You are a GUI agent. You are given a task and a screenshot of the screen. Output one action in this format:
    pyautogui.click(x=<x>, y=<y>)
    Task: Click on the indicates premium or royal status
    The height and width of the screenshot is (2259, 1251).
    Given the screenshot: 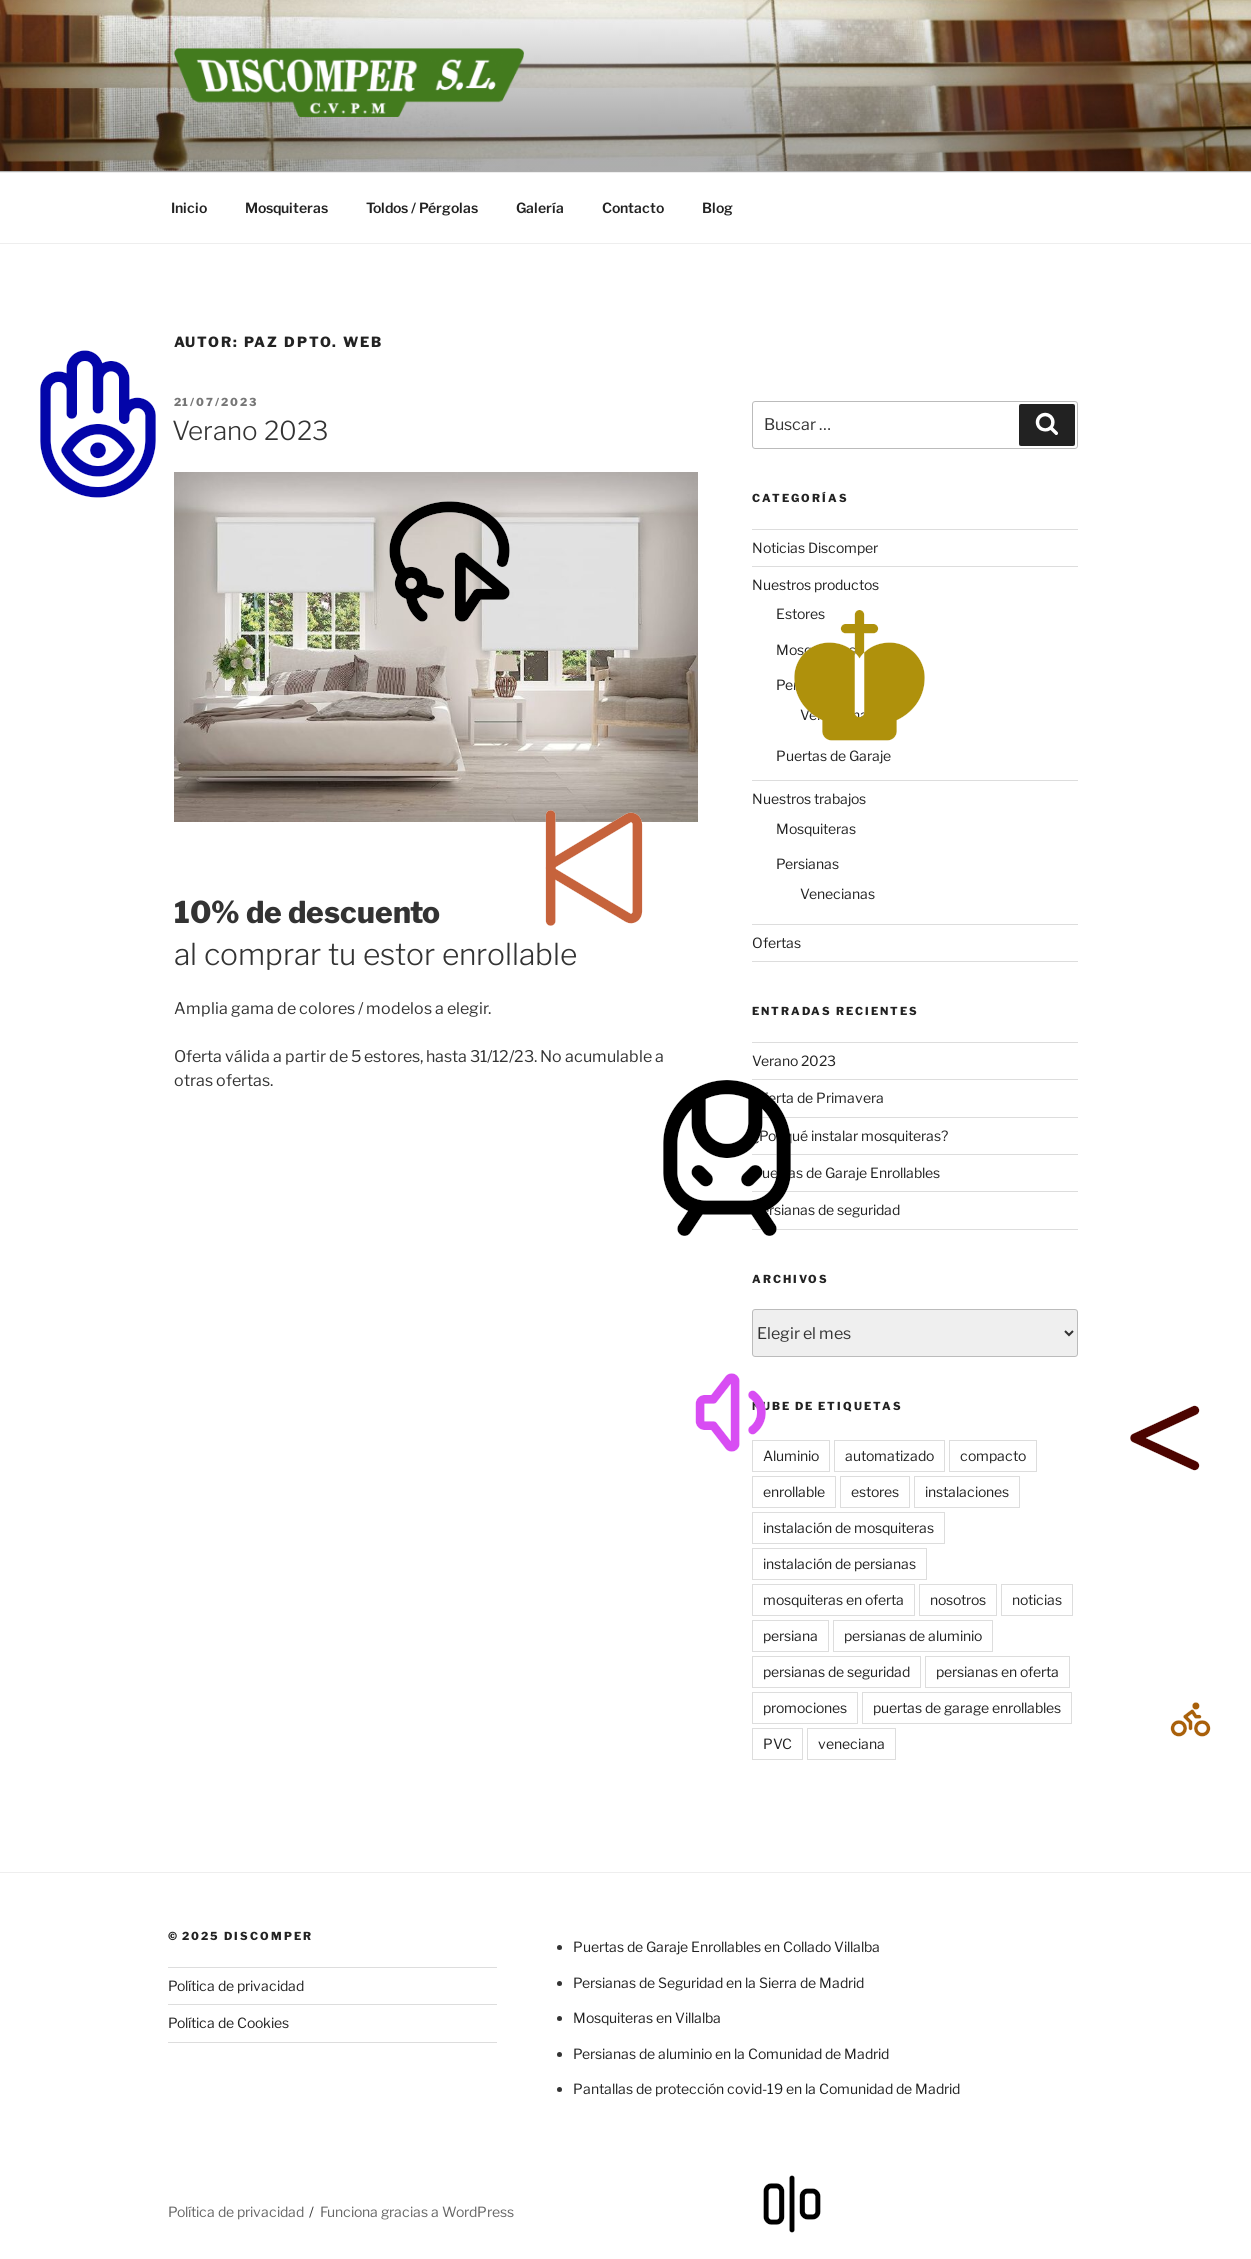 What is the action you would take?
    pyautogui.click(x=859, y=684)
    